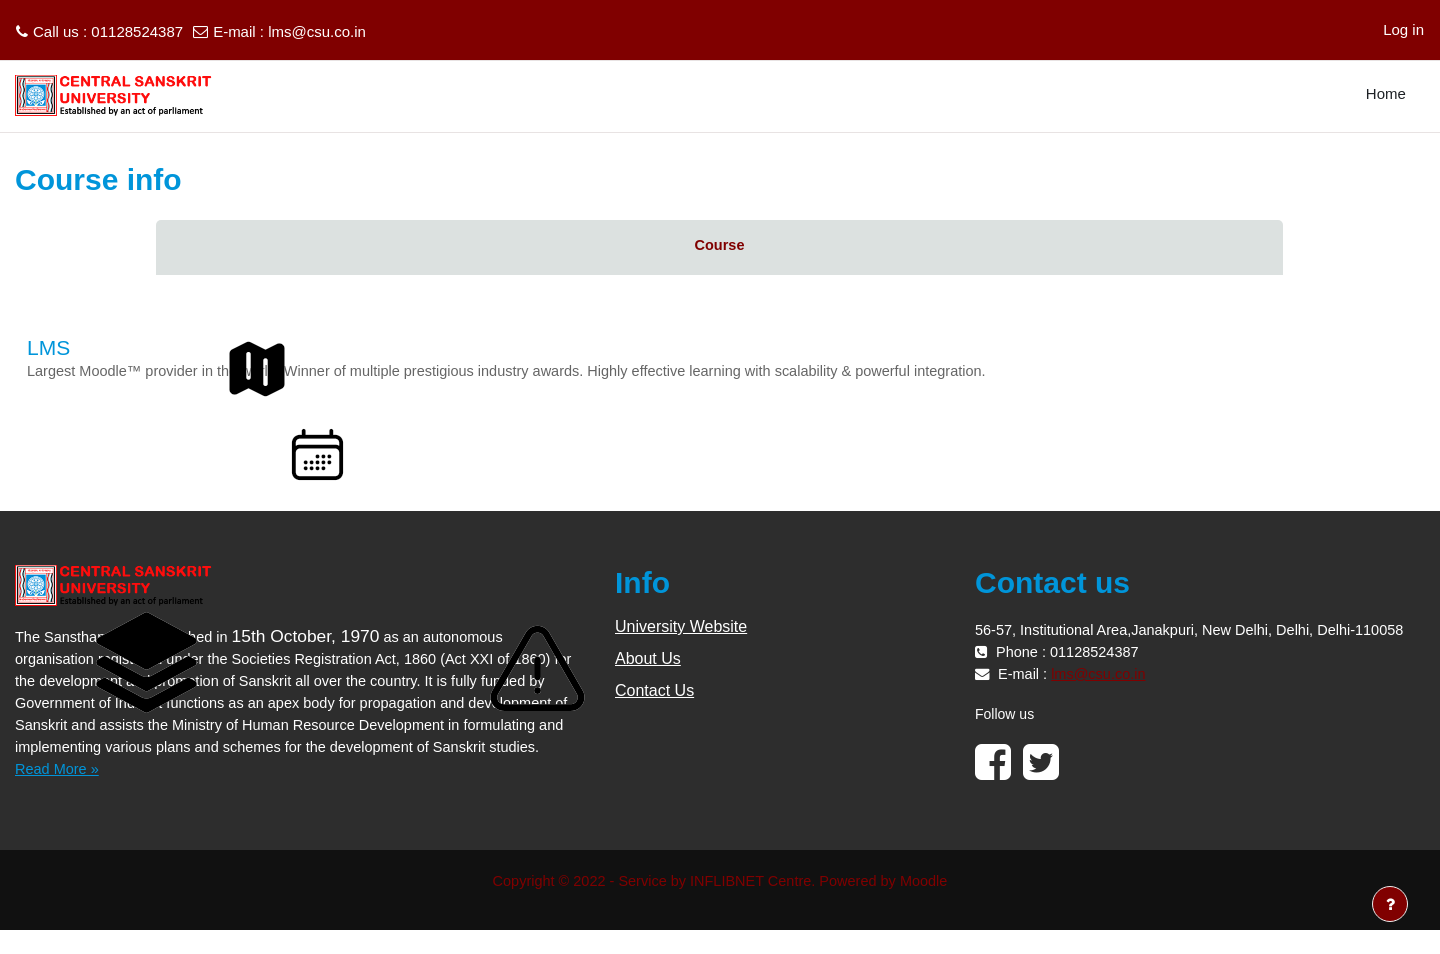  Describe the element at coordinates (146, 662) in the screenshot. I see `view layers or stacked content` at that location.